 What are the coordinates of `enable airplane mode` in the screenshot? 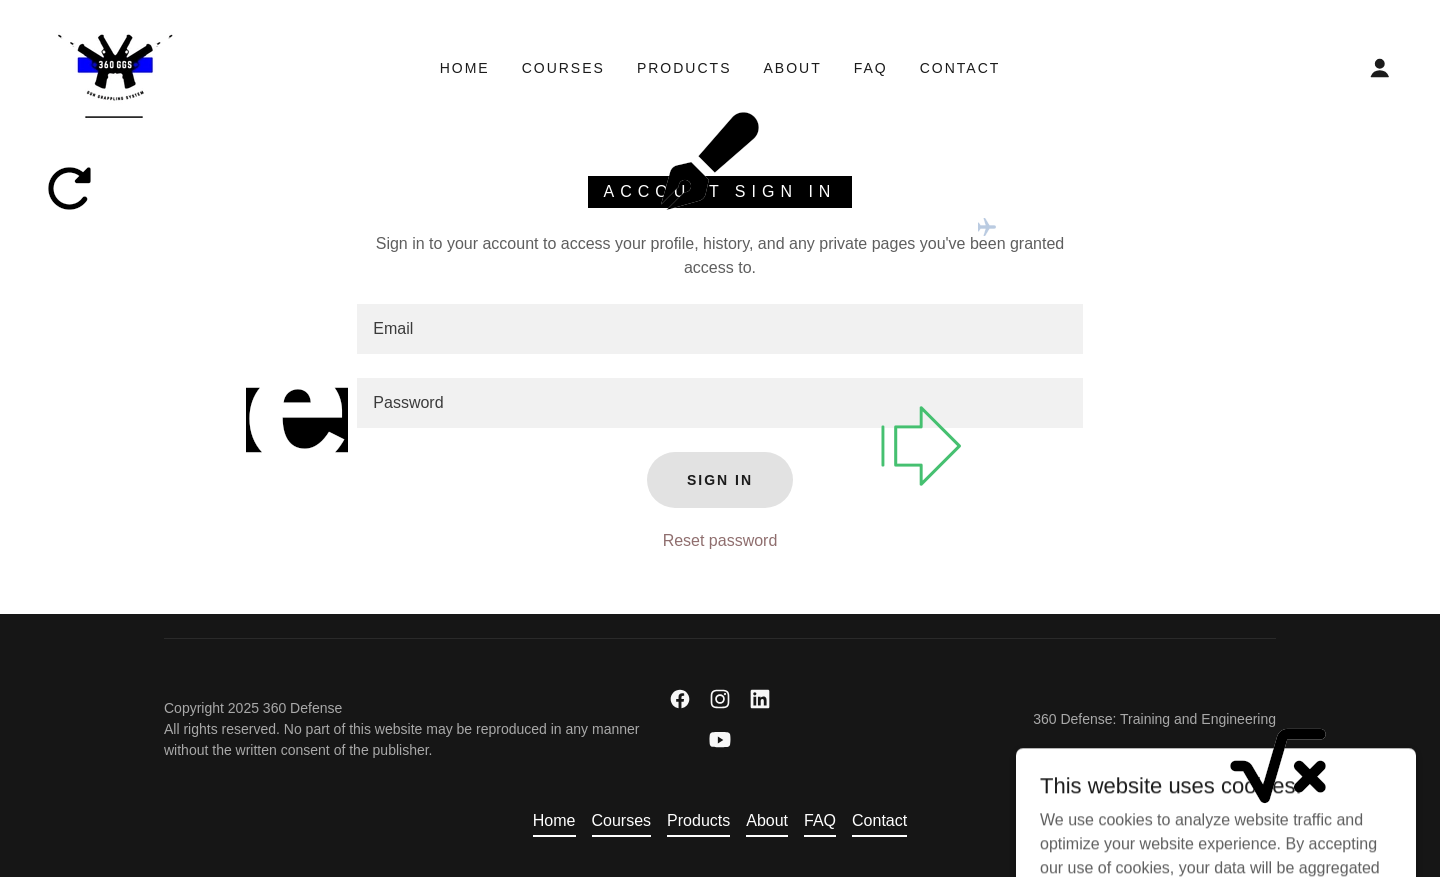 It's located at (987, 227).